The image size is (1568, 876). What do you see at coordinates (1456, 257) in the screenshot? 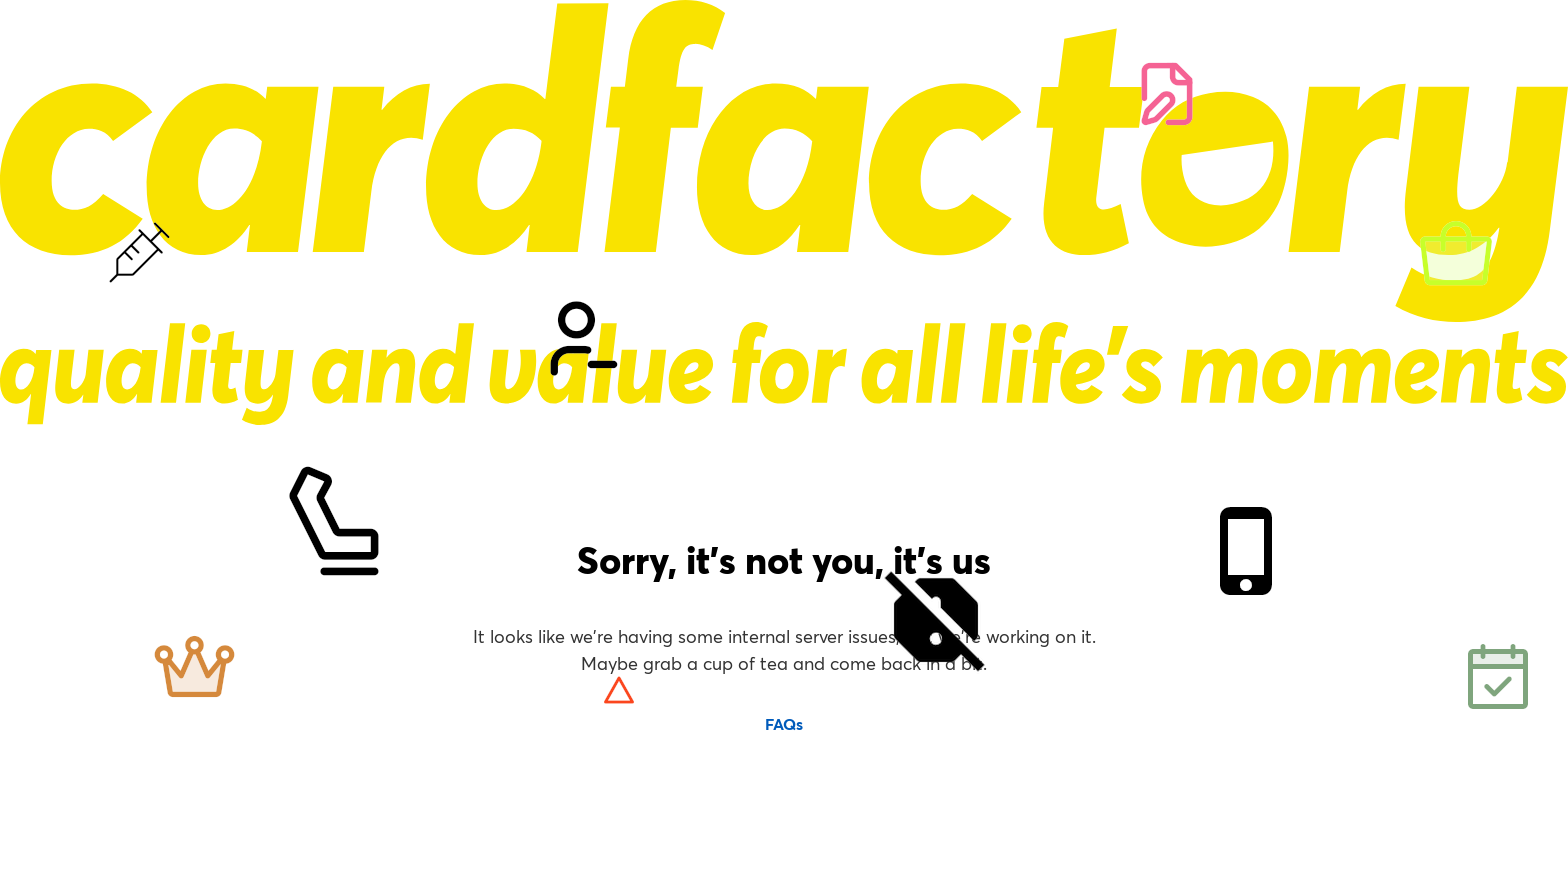
I see `view your shopping bag` at bounding box center [1456, 257].